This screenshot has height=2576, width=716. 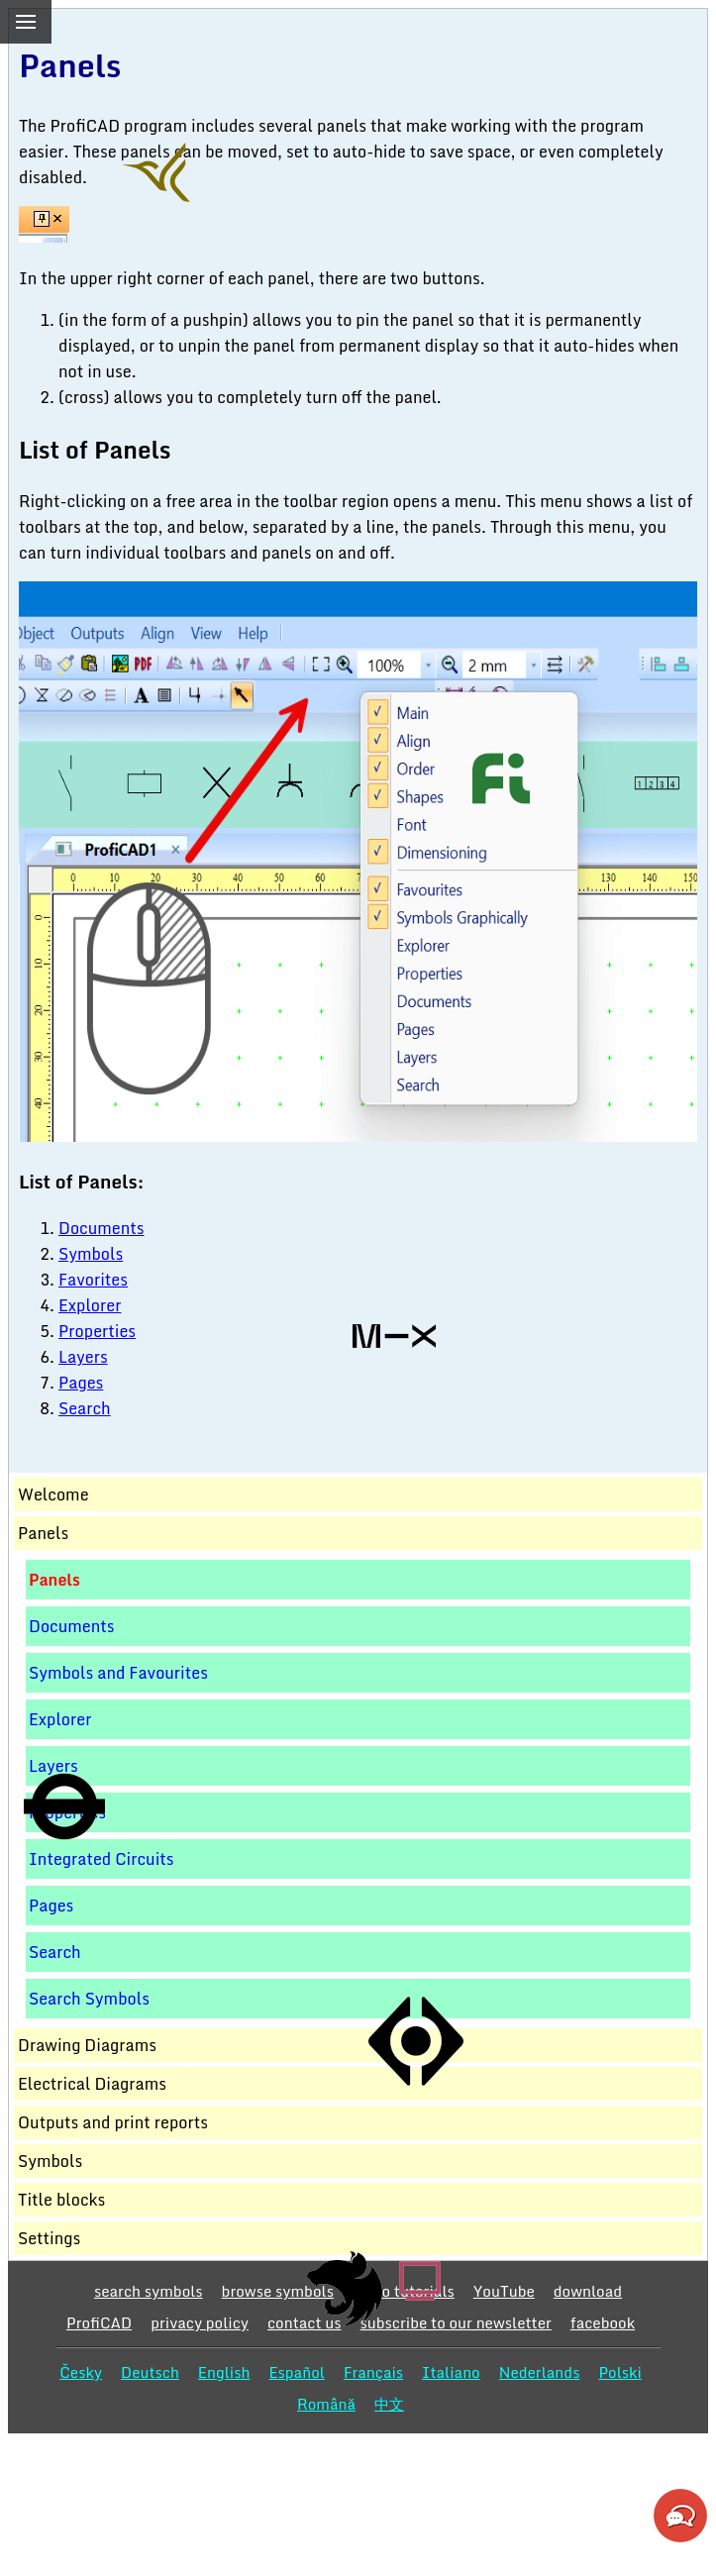 What do you see at coordinates (416, 2041) in the screenshot?
I see `codestream logo` at bounding box center [416, 2041].